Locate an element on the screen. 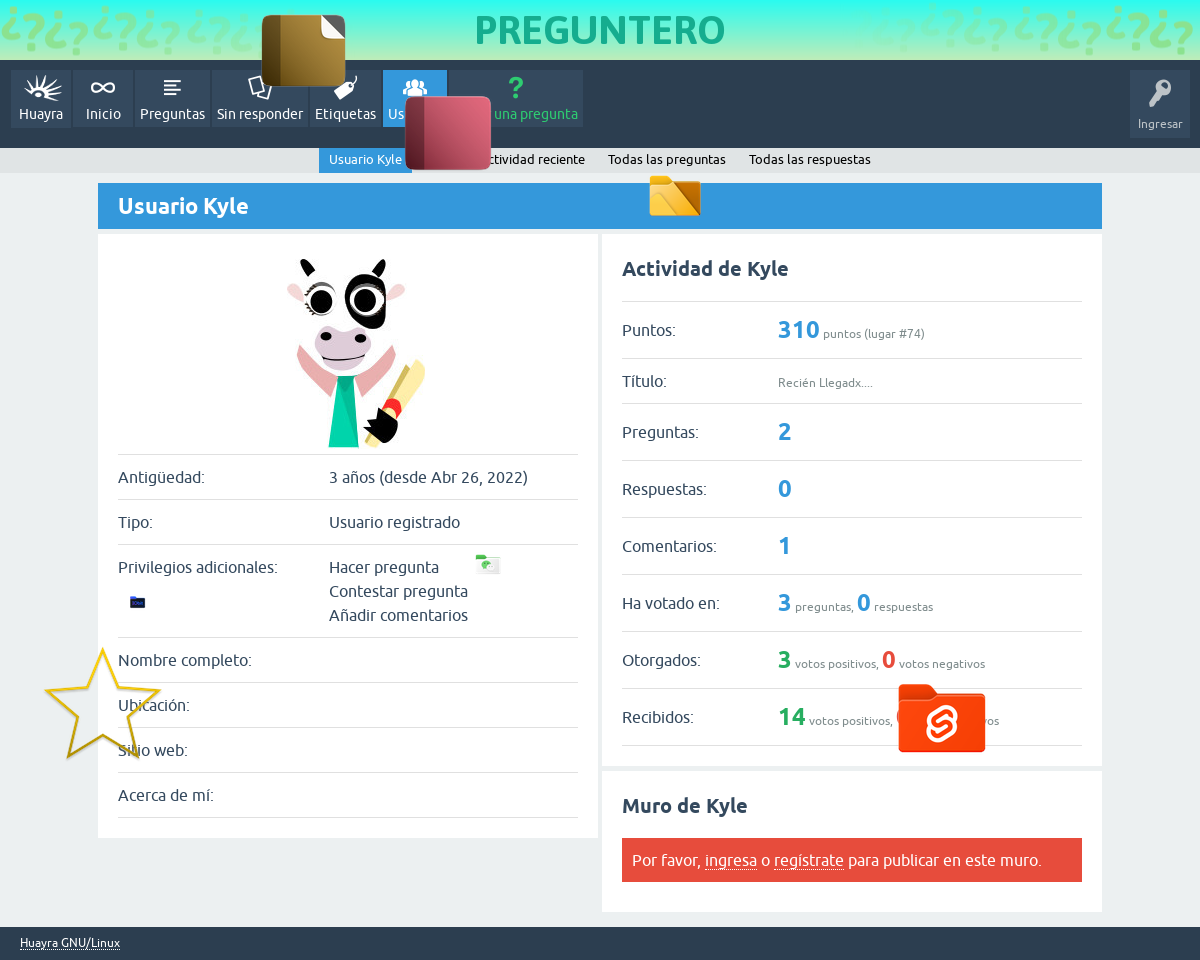 This screenshot has height=960, width=1200. open svelte project folder is located at coordinates (941, 720).